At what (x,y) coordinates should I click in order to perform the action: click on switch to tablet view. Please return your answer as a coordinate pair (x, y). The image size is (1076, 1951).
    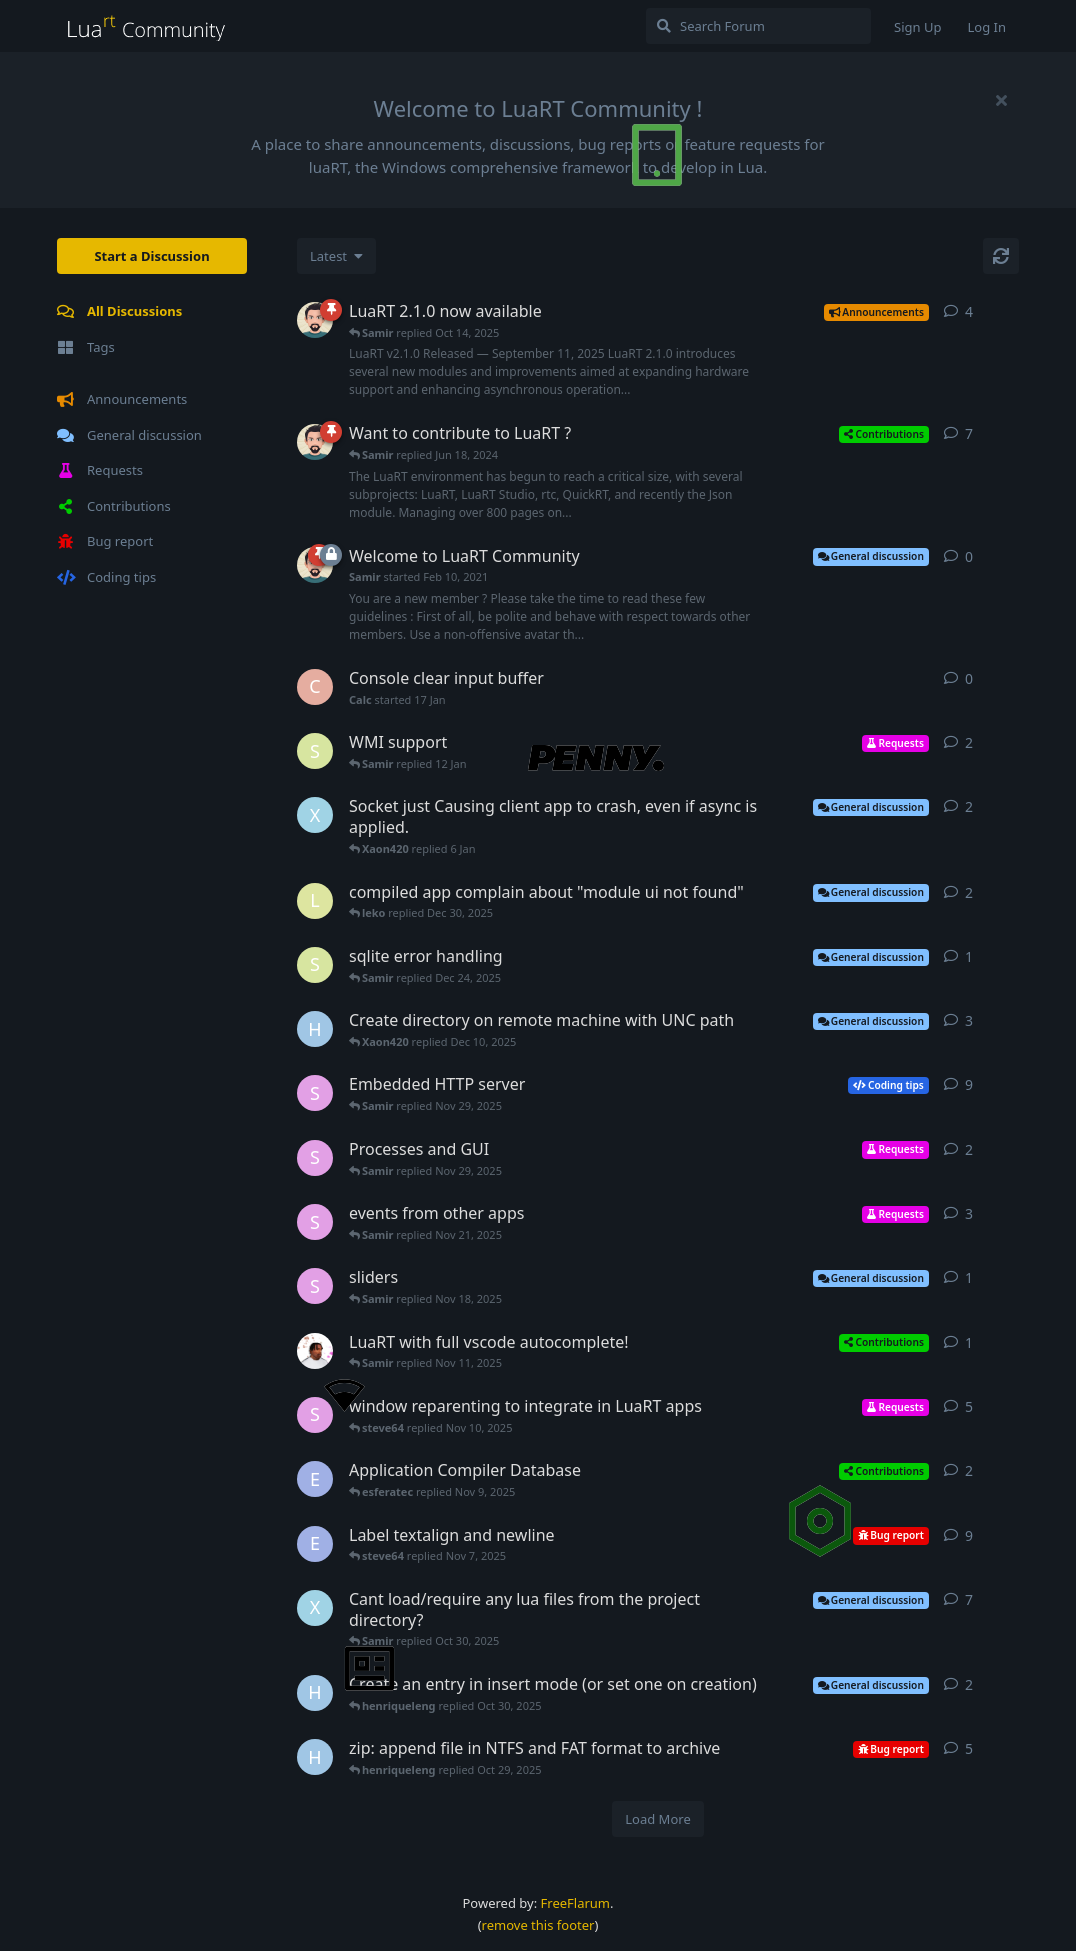
    Looking at the image, I should click on (657, 155).